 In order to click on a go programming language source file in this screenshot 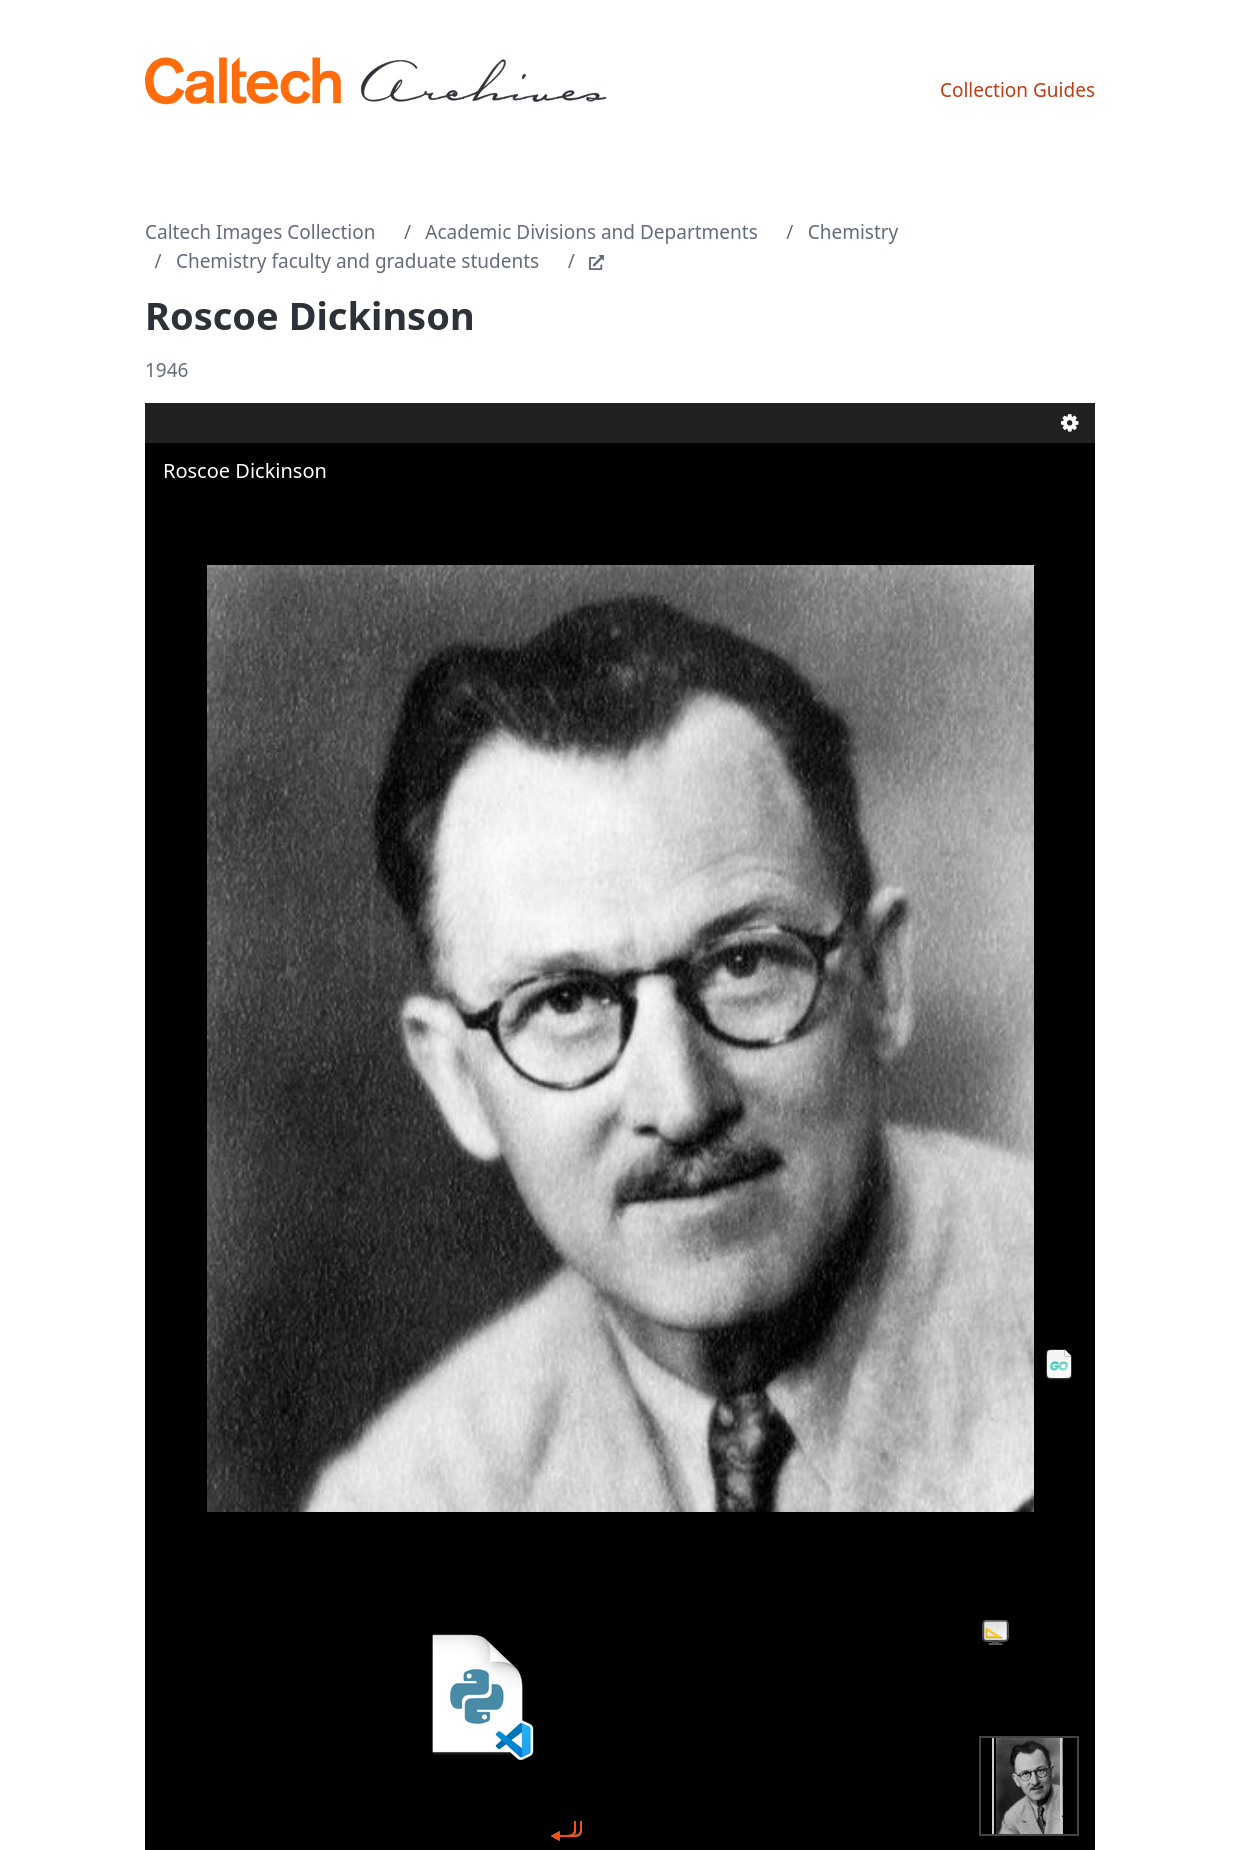, I will do `click(1059, 1364)`.